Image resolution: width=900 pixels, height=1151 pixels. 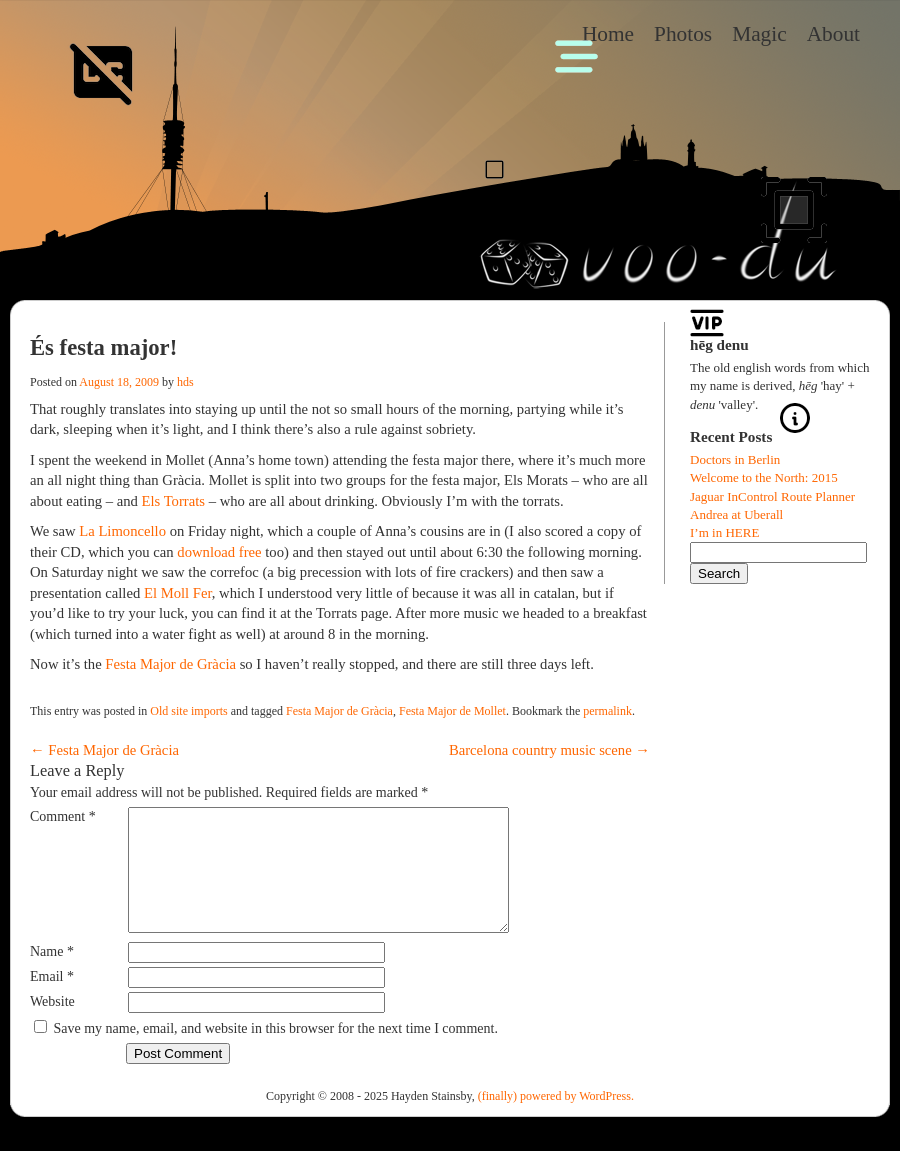 What do you see at coordinates (707, 323) in the screenshot?
I see `access VIP member benefits or status` at bounding box center [707, 323].